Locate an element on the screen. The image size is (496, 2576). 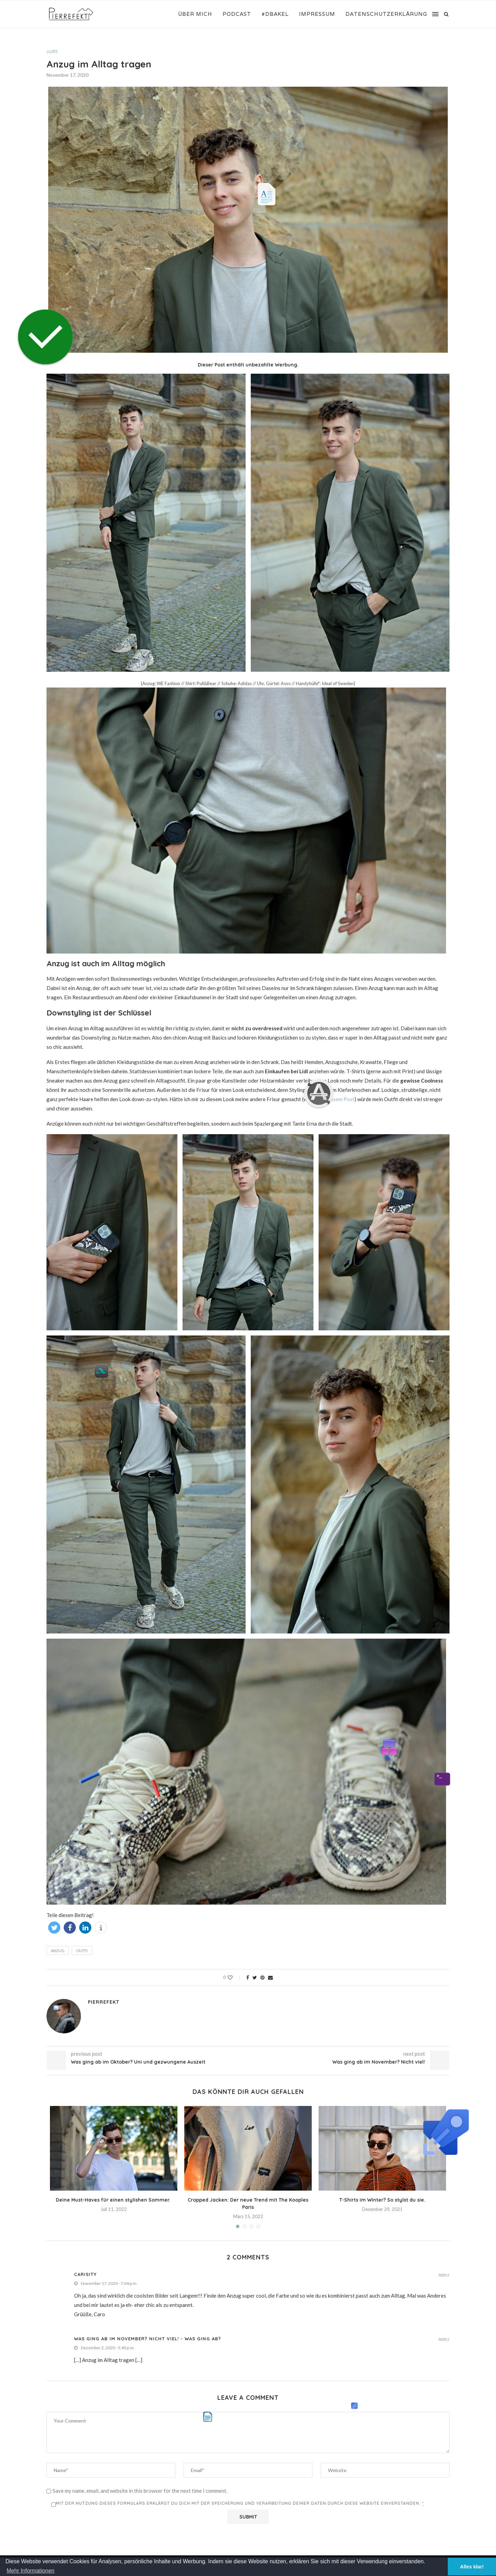
indicates file successfully synced with insync is located at coordinates (45, 337).